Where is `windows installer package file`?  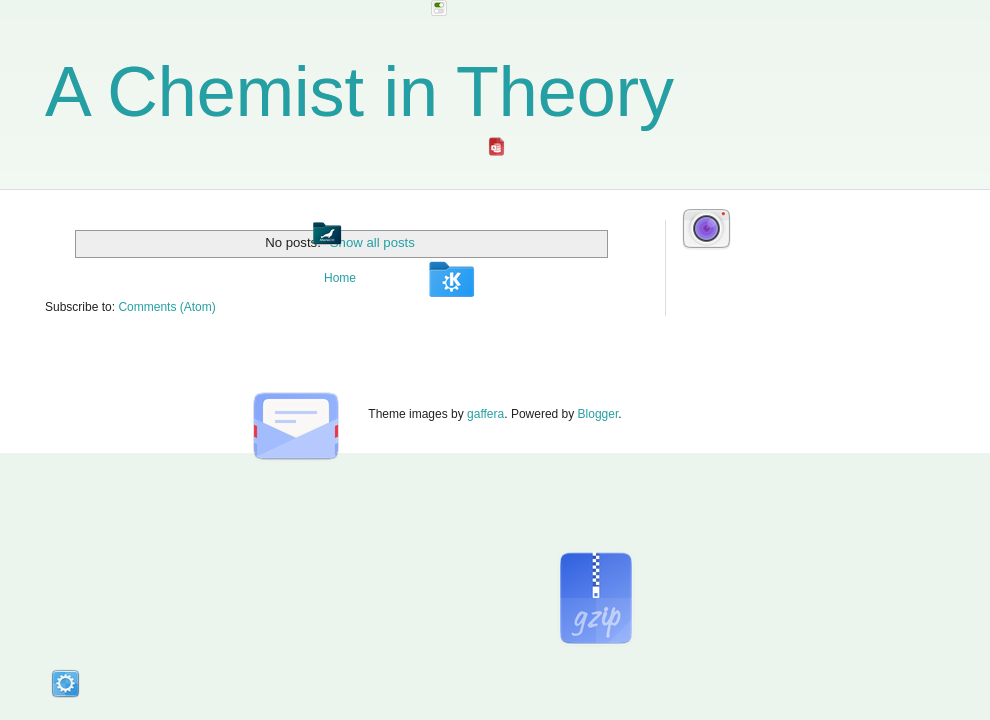
windows installer package file is located at coordinates (65, 683).